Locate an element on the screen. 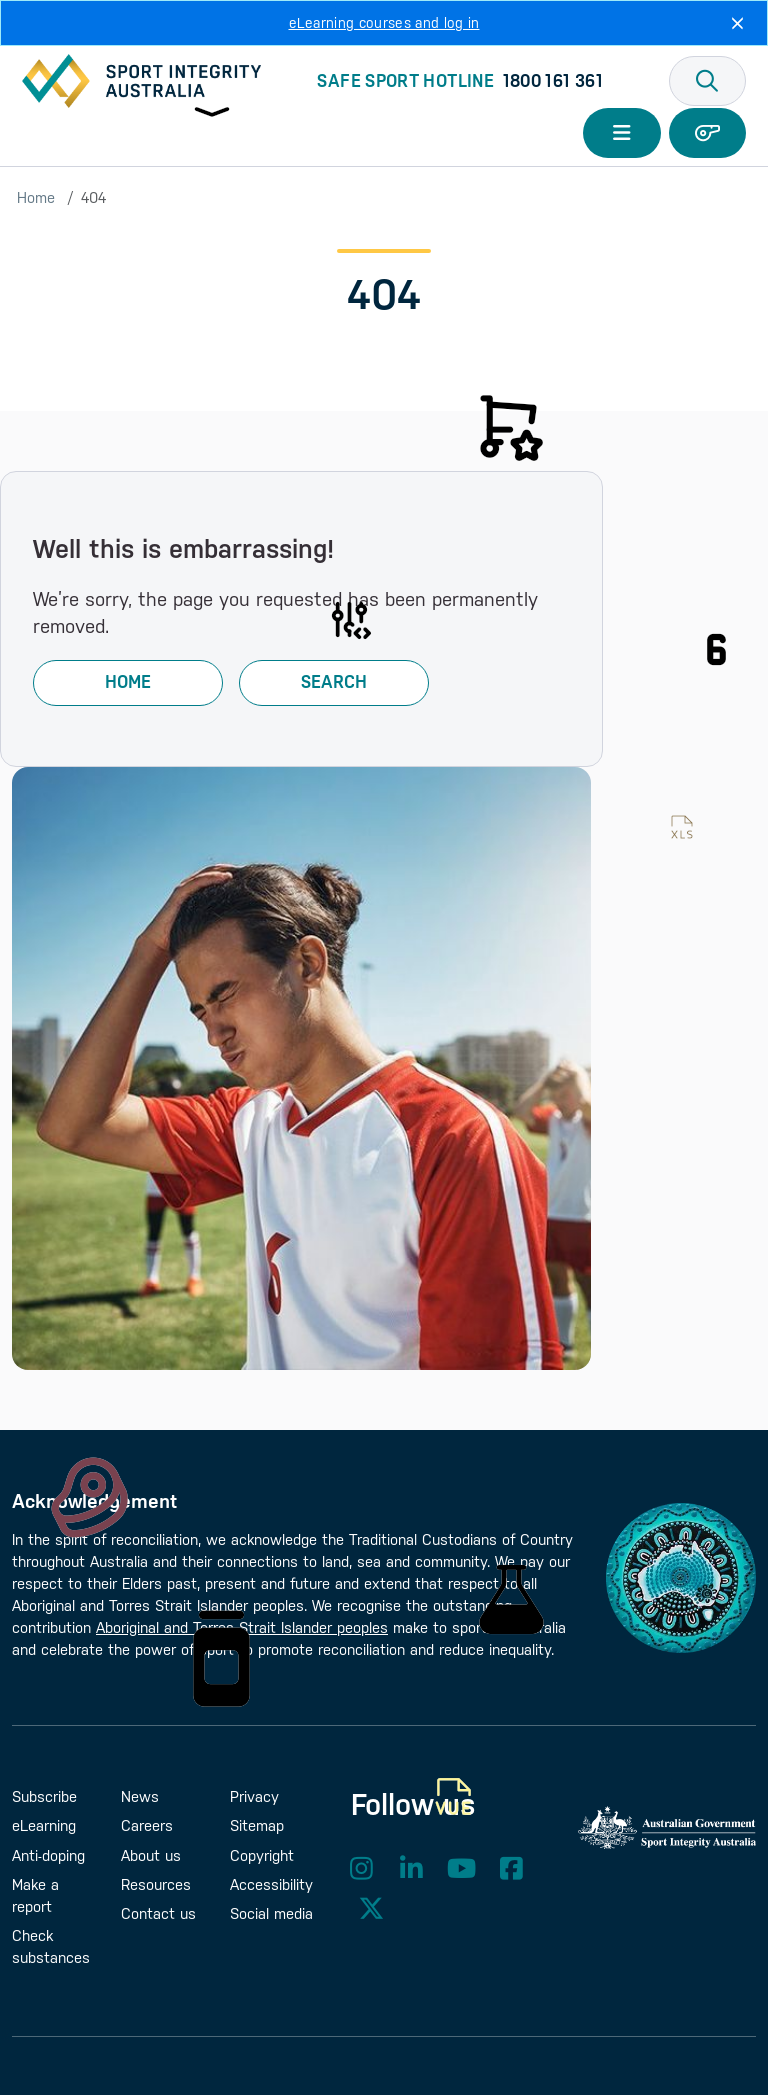  store or save items in a container is located at coordinates (221, 1661).